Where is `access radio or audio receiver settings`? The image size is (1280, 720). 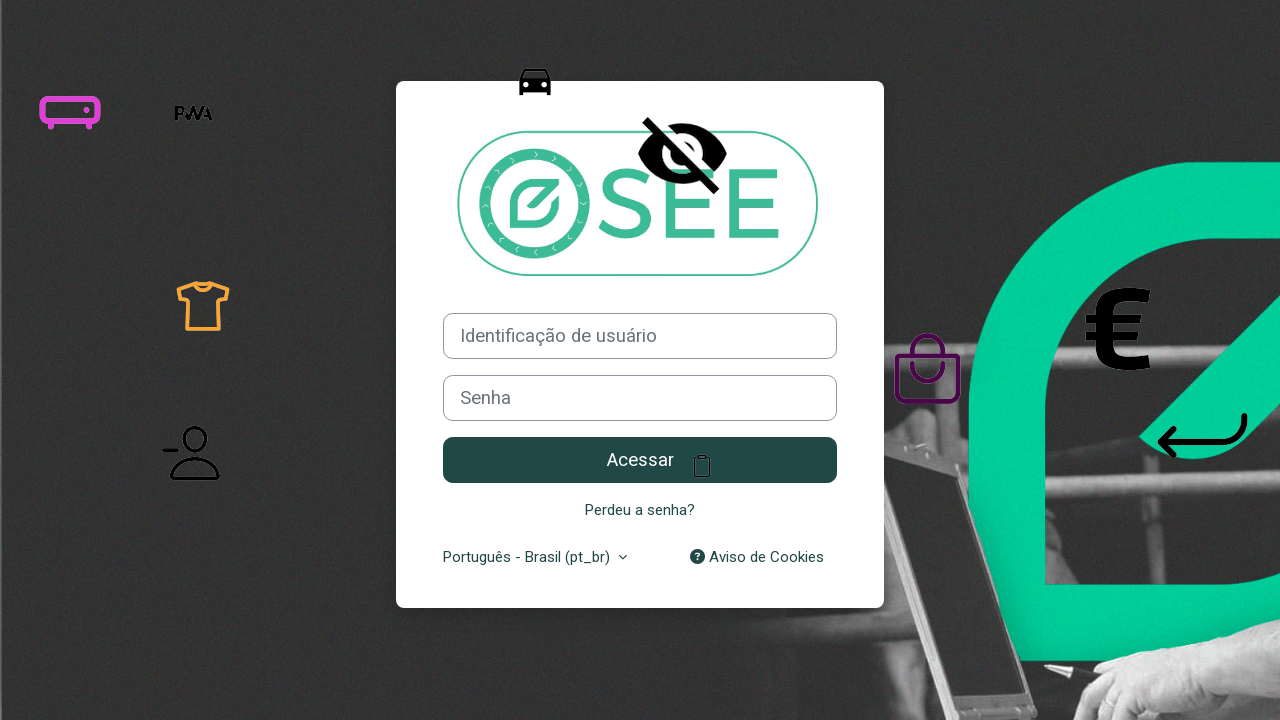 access radio or audio receiver settings is located at coordinates (70, 110).